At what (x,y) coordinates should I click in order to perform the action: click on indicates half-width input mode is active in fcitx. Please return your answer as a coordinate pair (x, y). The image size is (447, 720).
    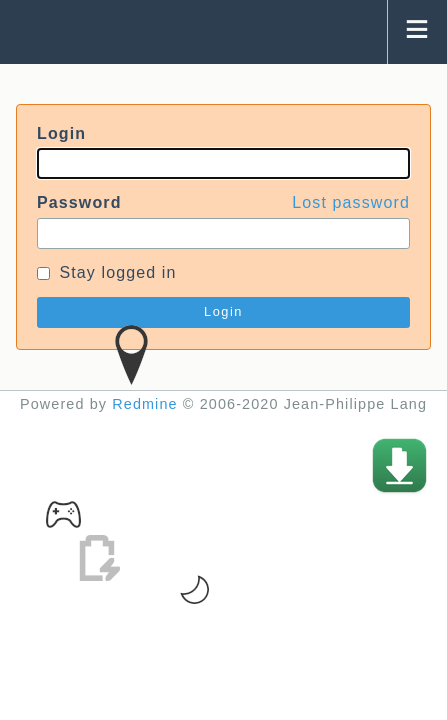
    Looking at the image, I should click on (194, 589).